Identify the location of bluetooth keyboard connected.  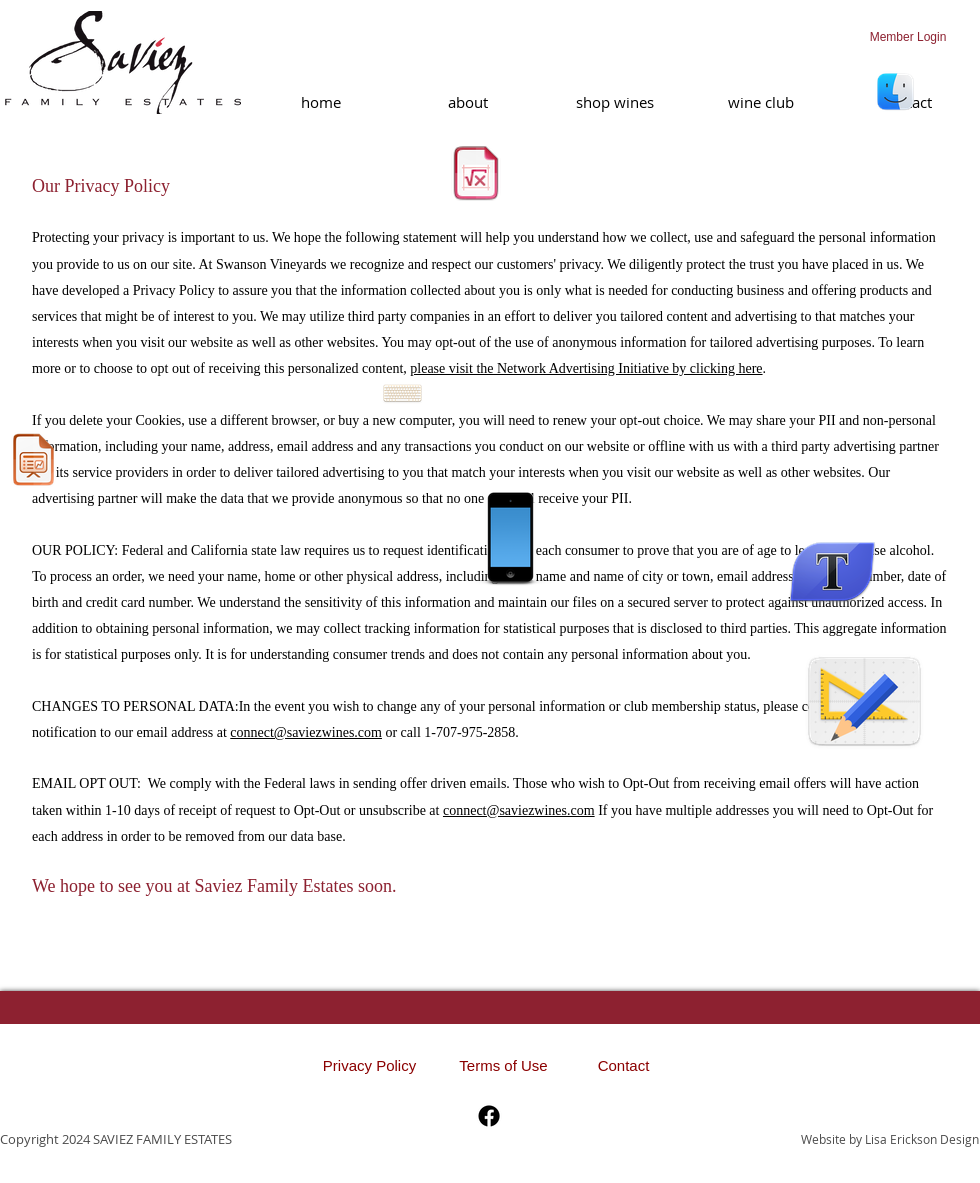
(402, 393).